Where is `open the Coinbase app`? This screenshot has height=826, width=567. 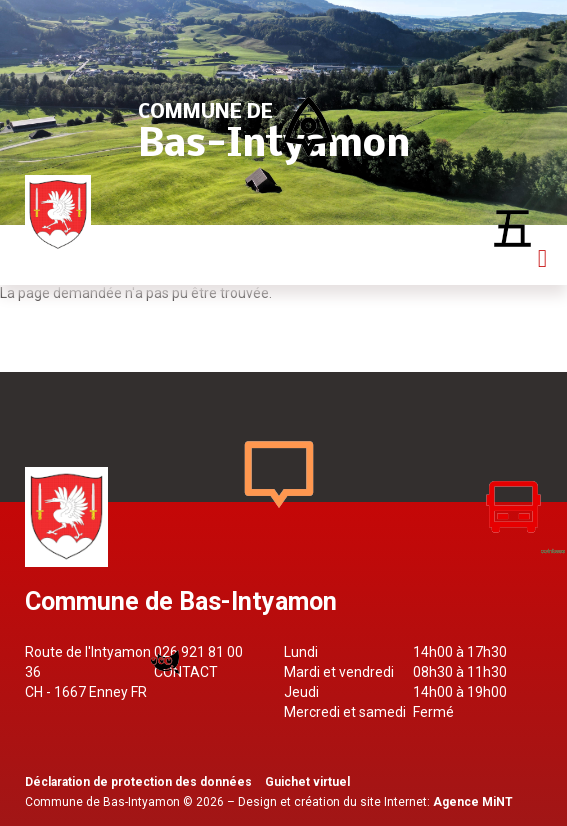
open the Coinbase app is located at coordinates (553, 551).